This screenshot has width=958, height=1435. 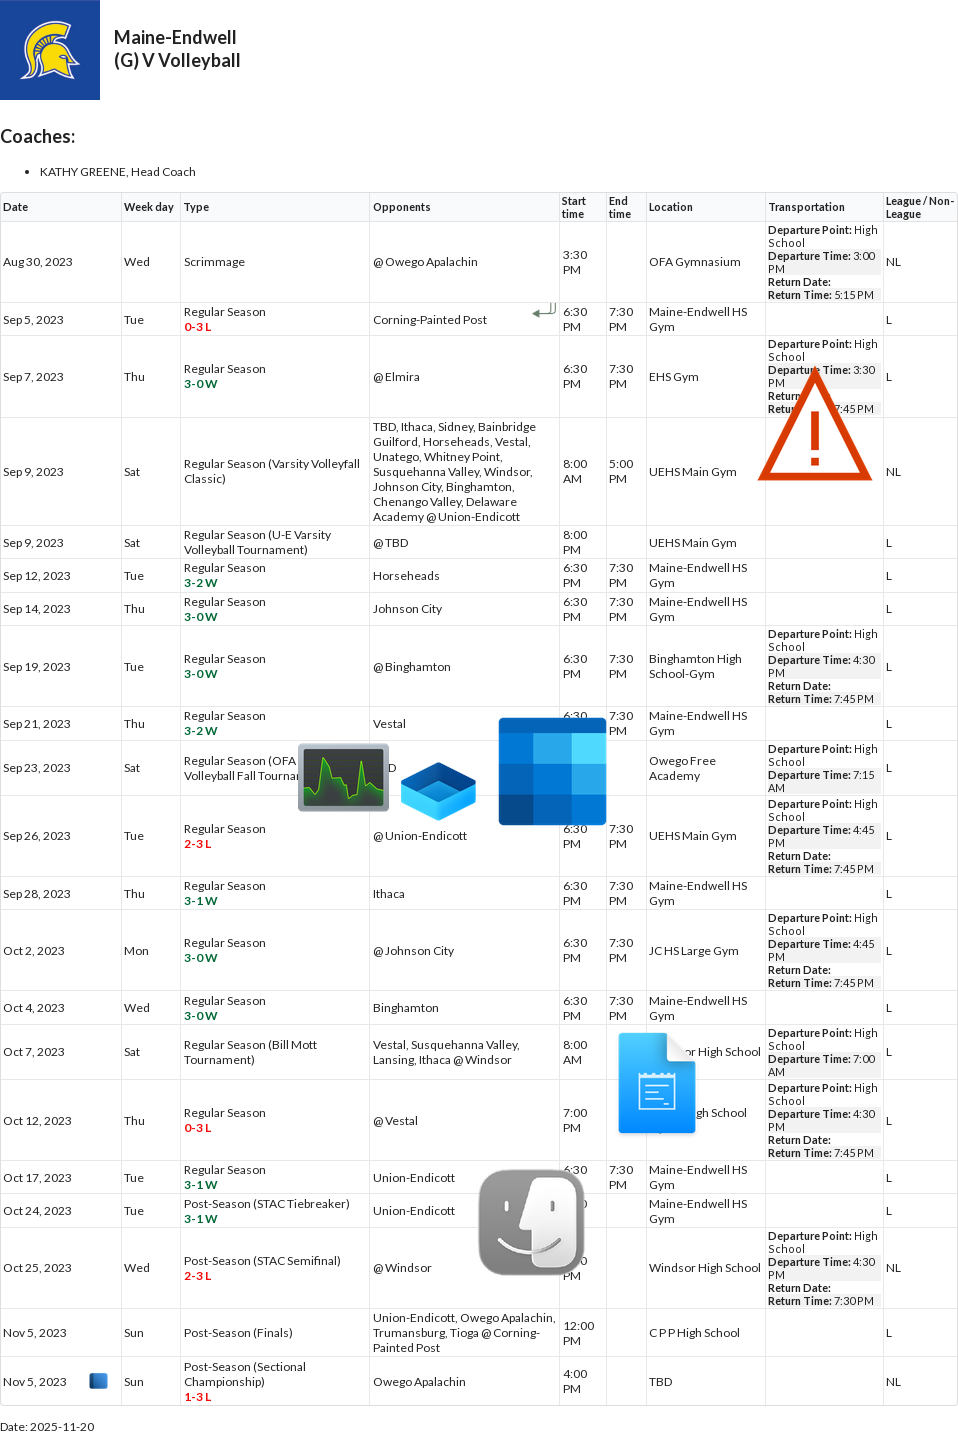 What do you see at coordinates (543, 308) in the screenshot?
I see `reply to all recipients of an email` at bounding box center [543, 308].